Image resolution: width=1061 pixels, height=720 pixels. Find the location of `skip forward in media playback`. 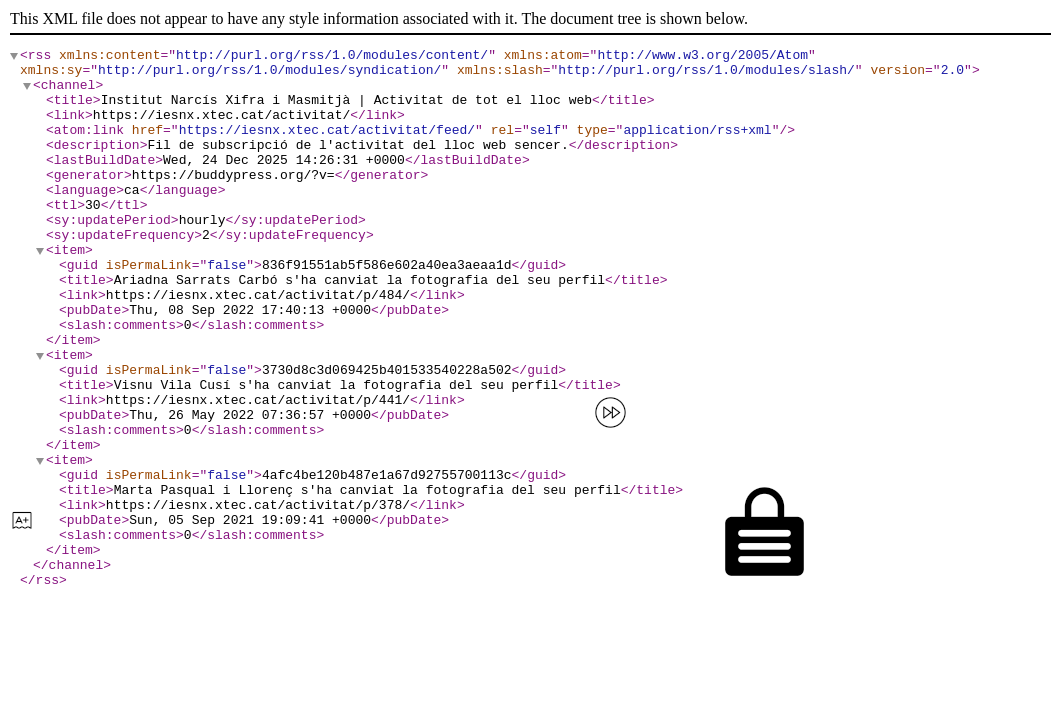

skip forward in media playback is located at coordinates (610, 412).